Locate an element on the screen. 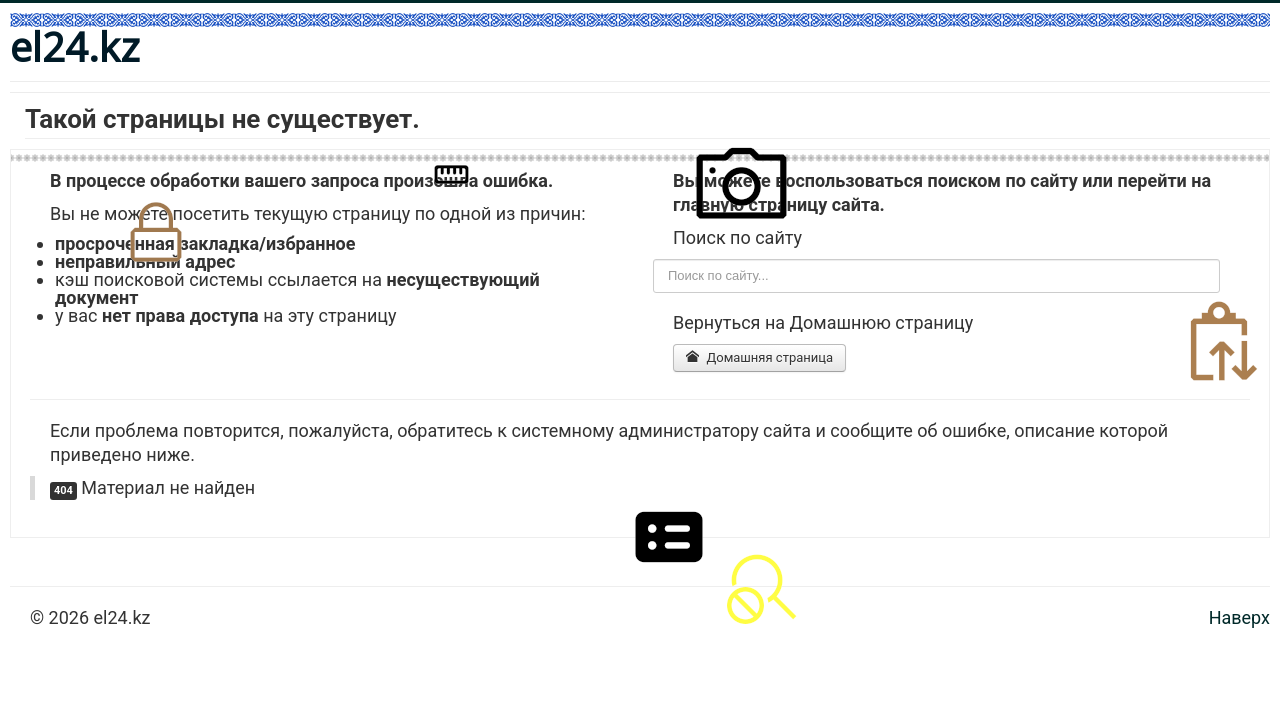  copy to clipboard is located at coordinates (1219, 341).